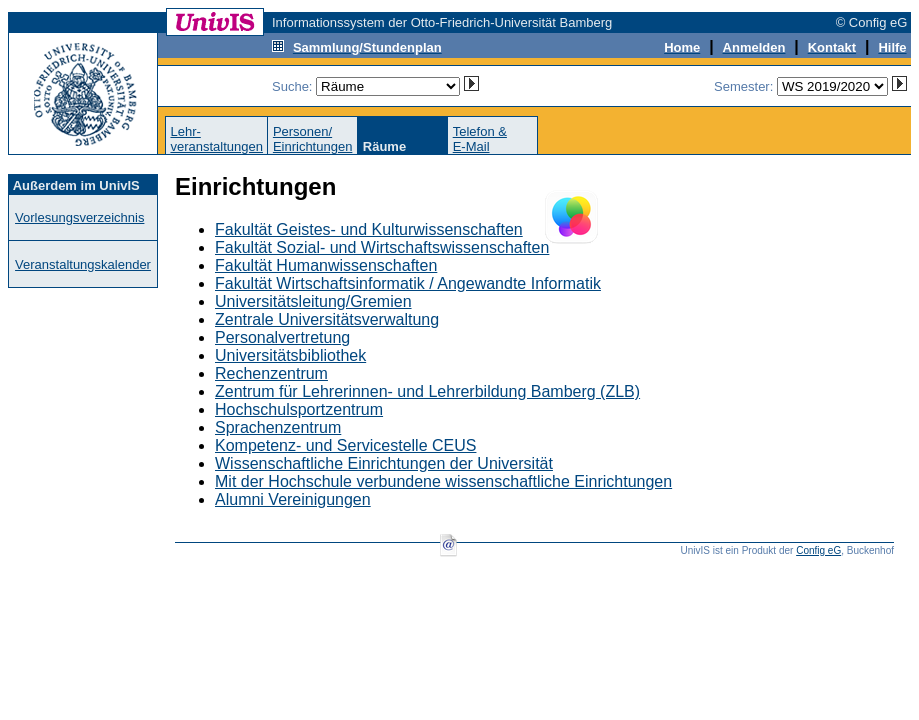  What do you see at coordinates (571, 216) in the screenshot?
I see `open Game Center to view achievements and leaderboards` at bounding box center [571, 216].